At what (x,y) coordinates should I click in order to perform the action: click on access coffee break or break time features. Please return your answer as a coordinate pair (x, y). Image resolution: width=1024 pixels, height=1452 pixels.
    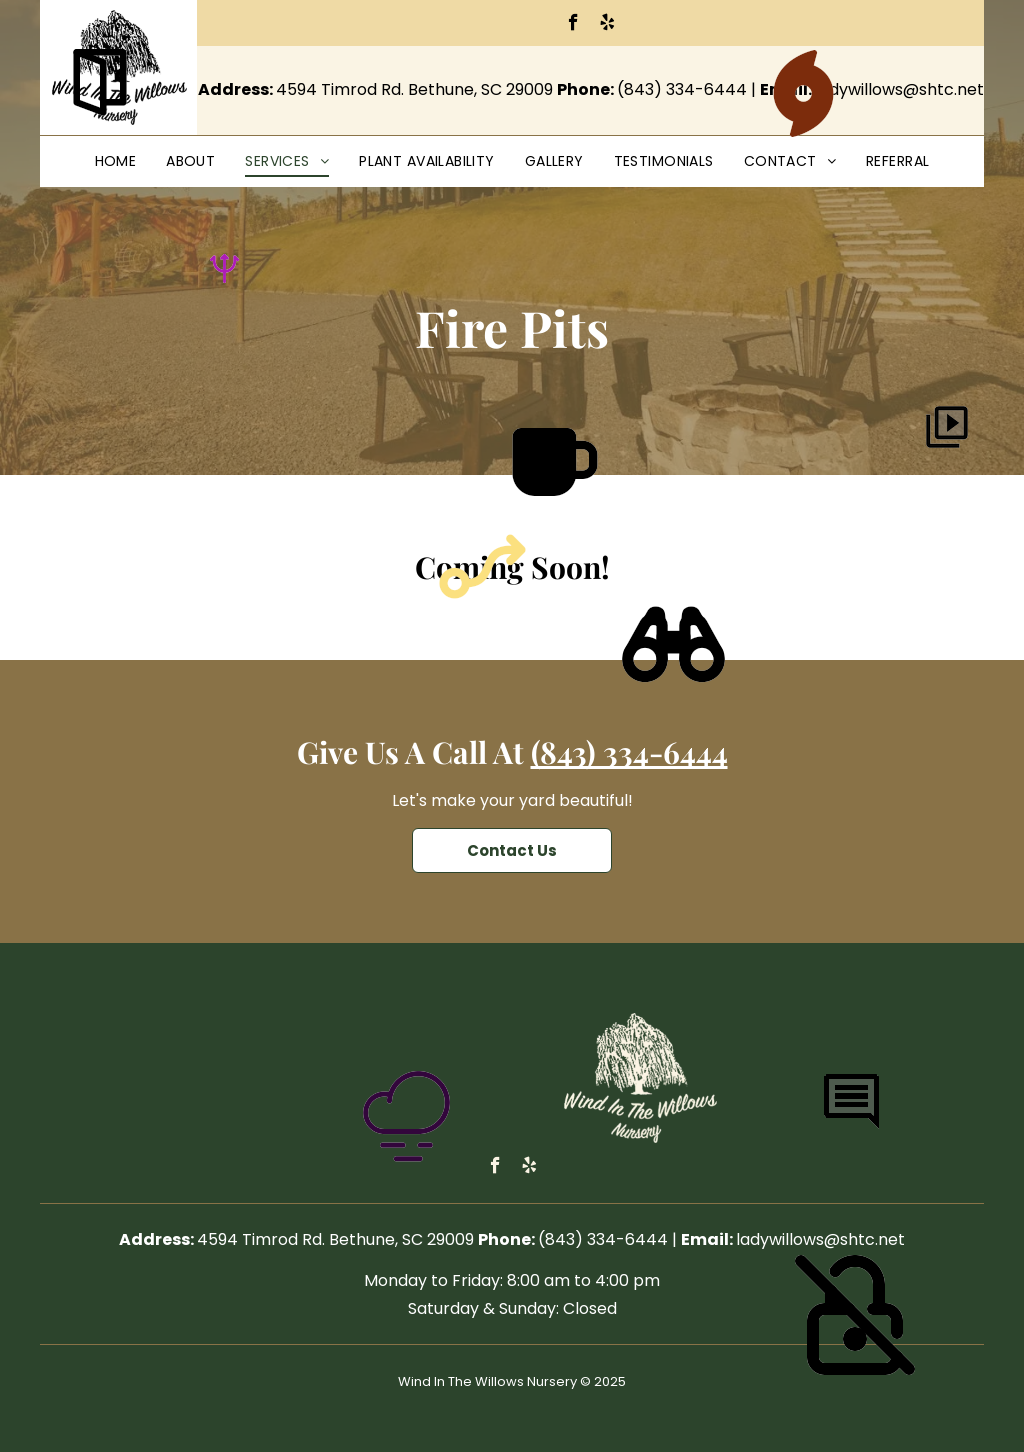
    Looking at the image, I should click on (555, 462).